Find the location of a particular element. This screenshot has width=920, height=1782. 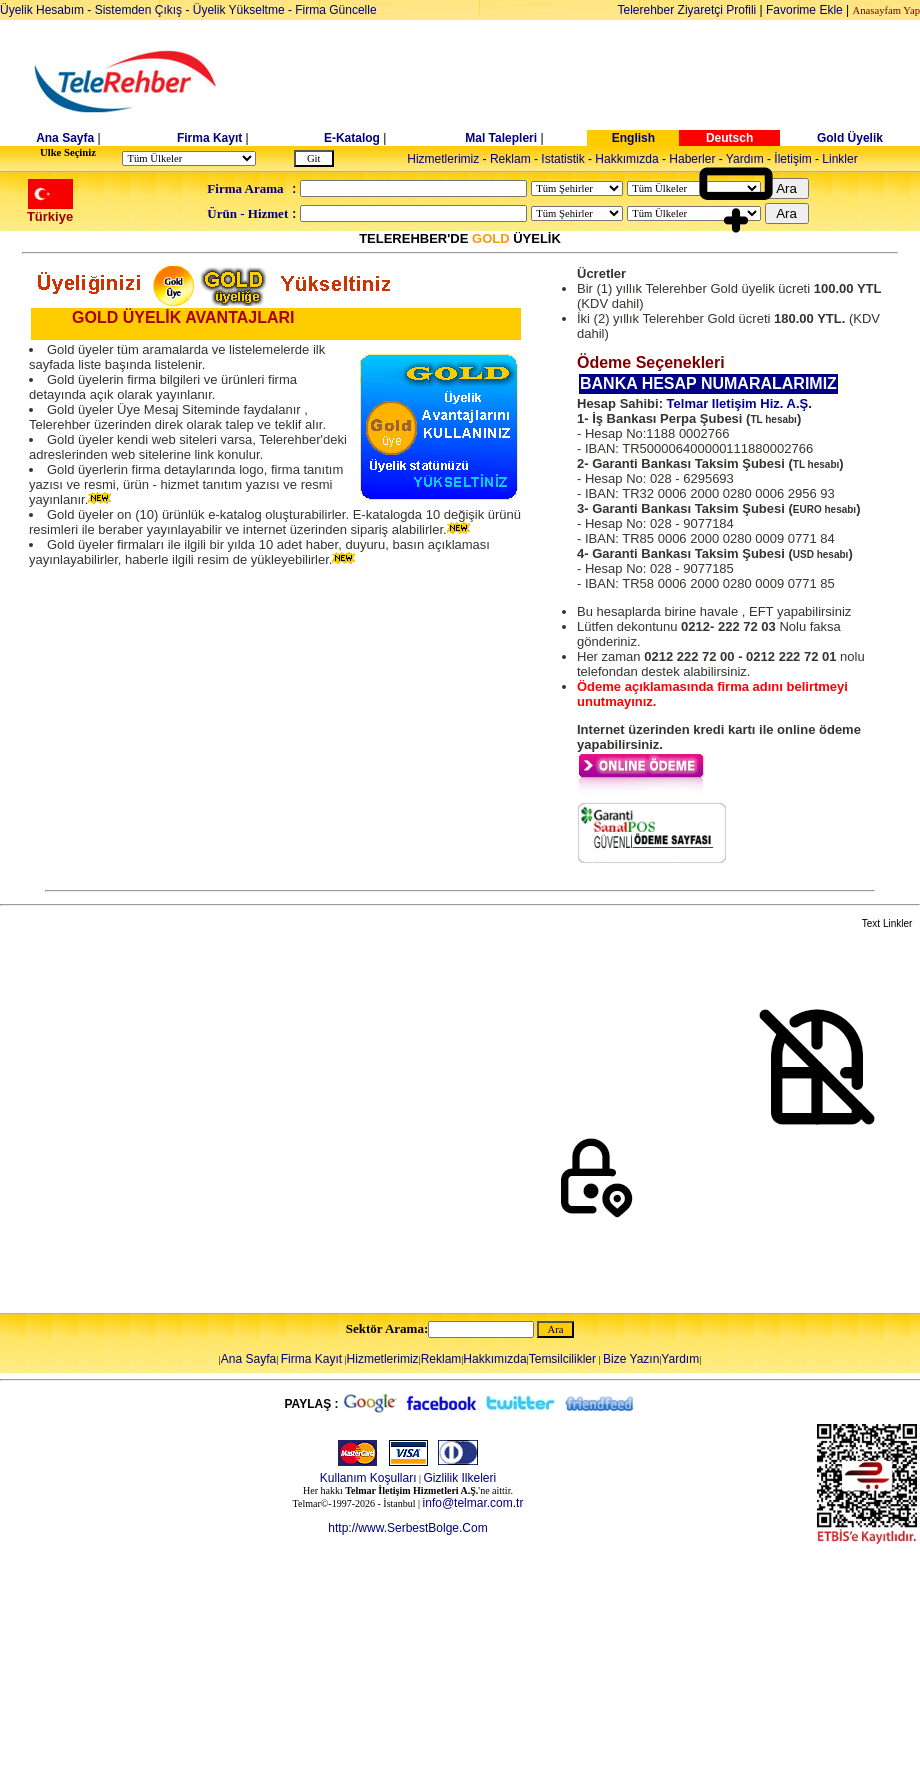

set a location-based lock or security trigger is located at coordinates (591, 1176).